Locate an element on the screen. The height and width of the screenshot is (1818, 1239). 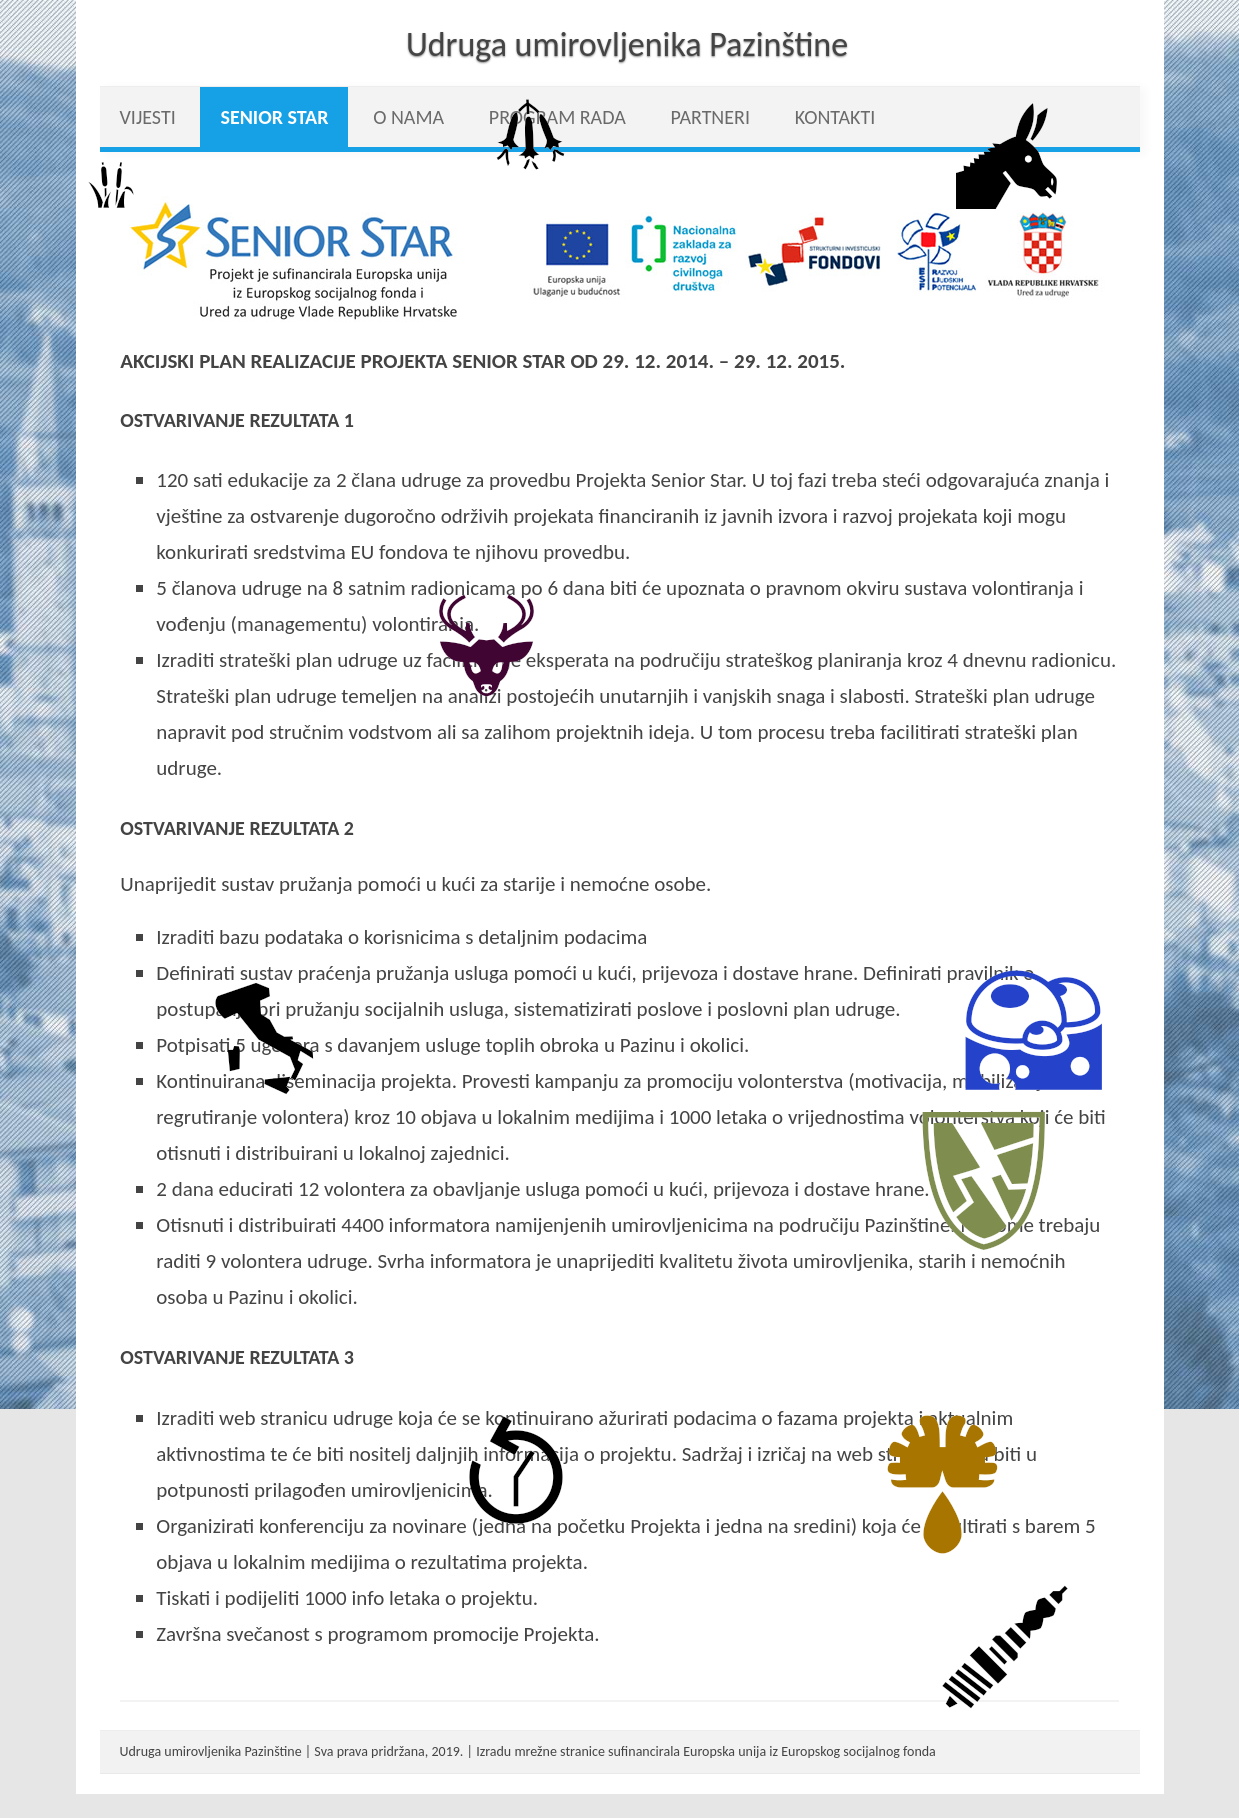
cantua flower icon for botanical or nature-themed game element is located at coordinates (530, 134).